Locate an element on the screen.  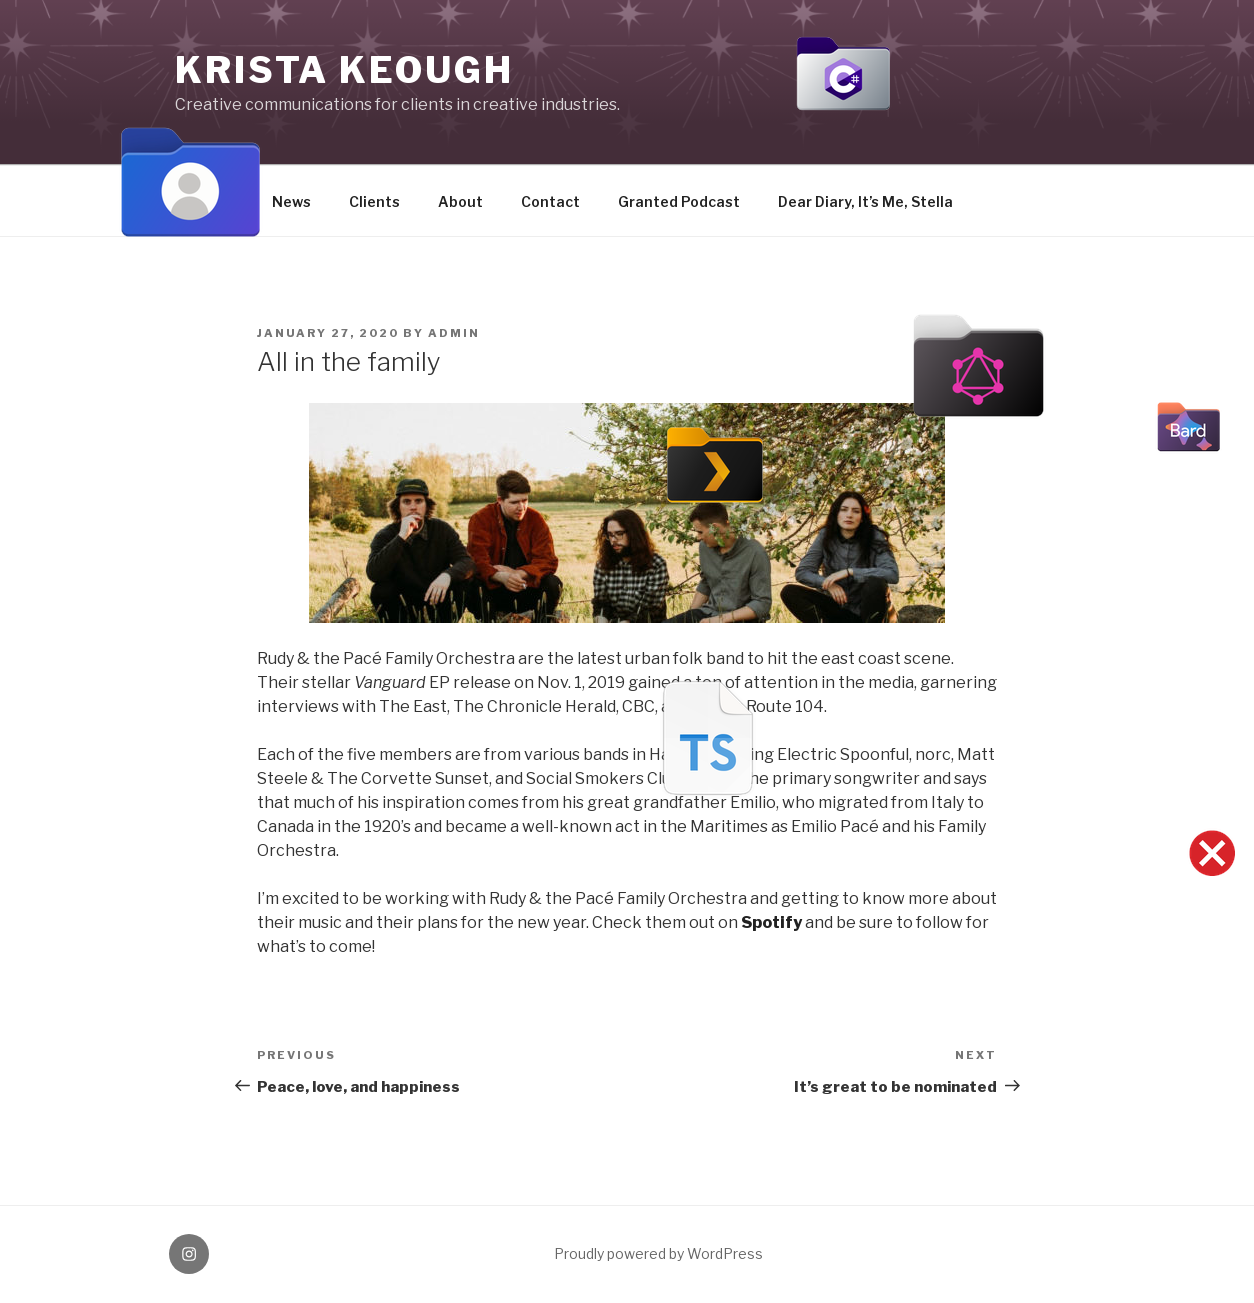
folder containing C# project files is located at coordinates (843, 76).